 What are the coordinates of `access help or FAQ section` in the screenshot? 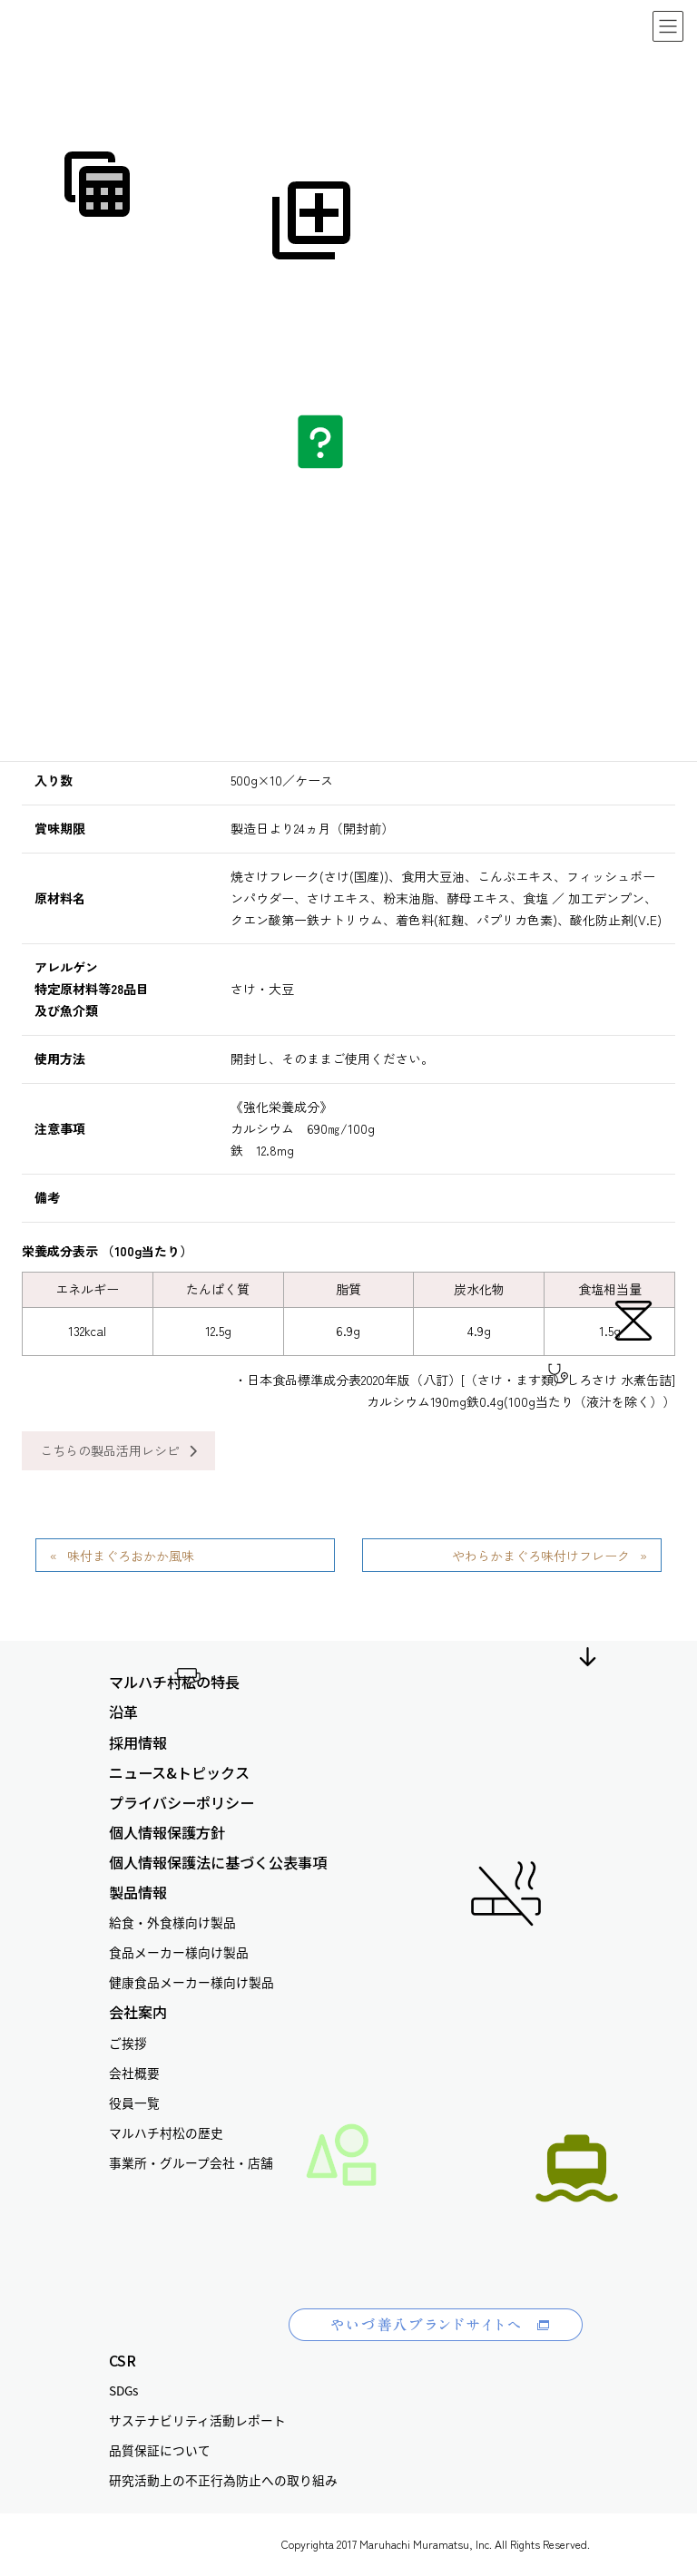 It's located at (320, 442).